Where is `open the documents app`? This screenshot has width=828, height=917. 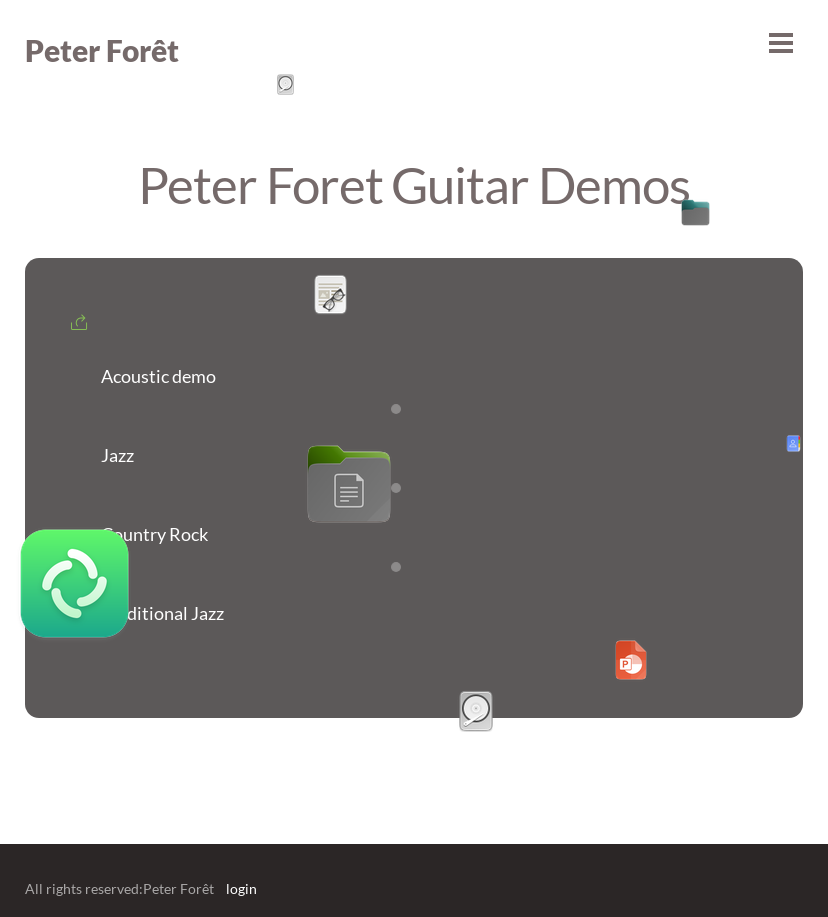 open the documents app is located at coordinates (330, 294).